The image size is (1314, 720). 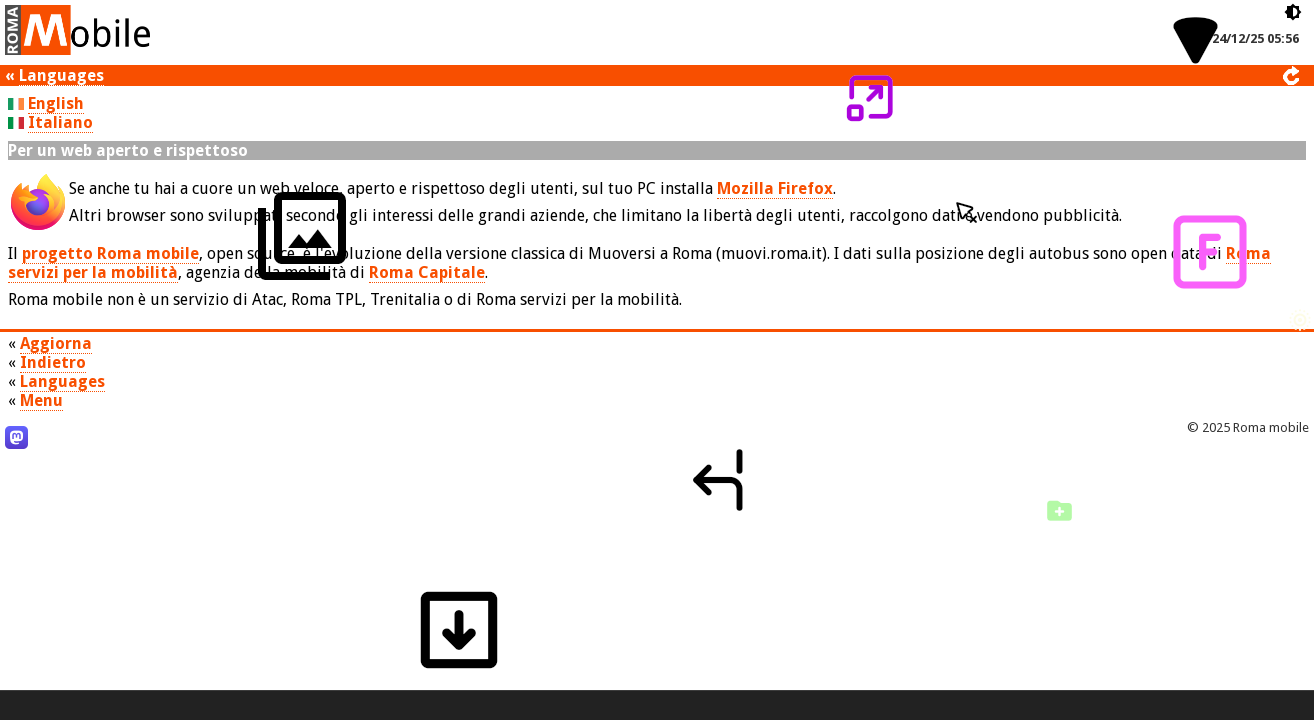 What do you see at coordinates (302, 236) in the screenshot?
I see `filter or sort images in a gallery` at bounding box center [302, 236].